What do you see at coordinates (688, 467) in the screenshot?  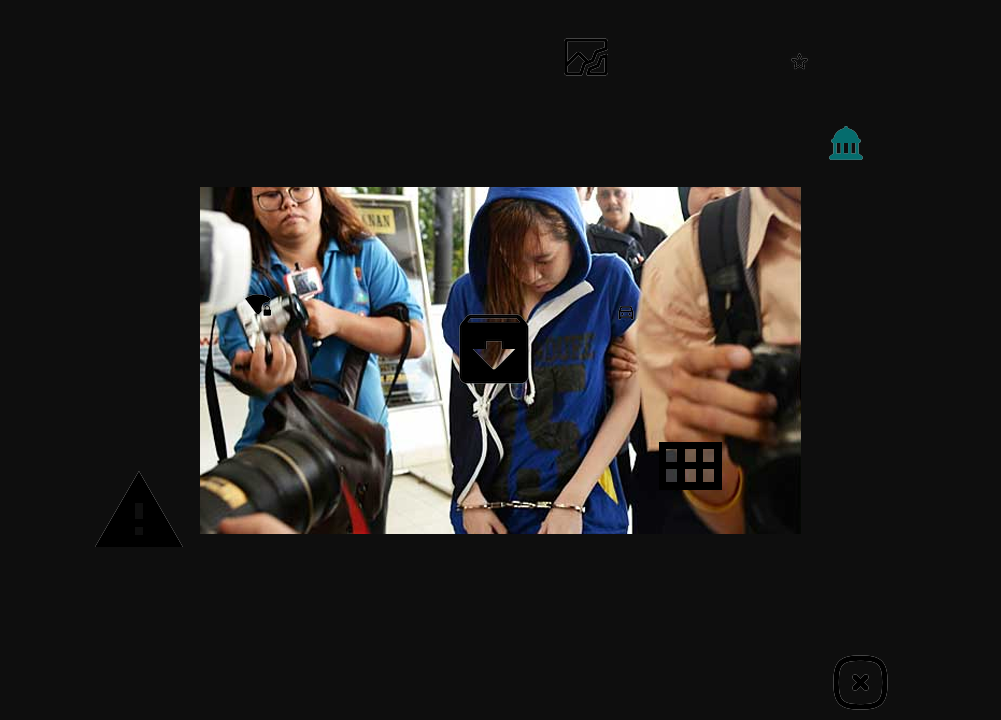 I see `switch to grid view layout` at bounding box center [688, 467].